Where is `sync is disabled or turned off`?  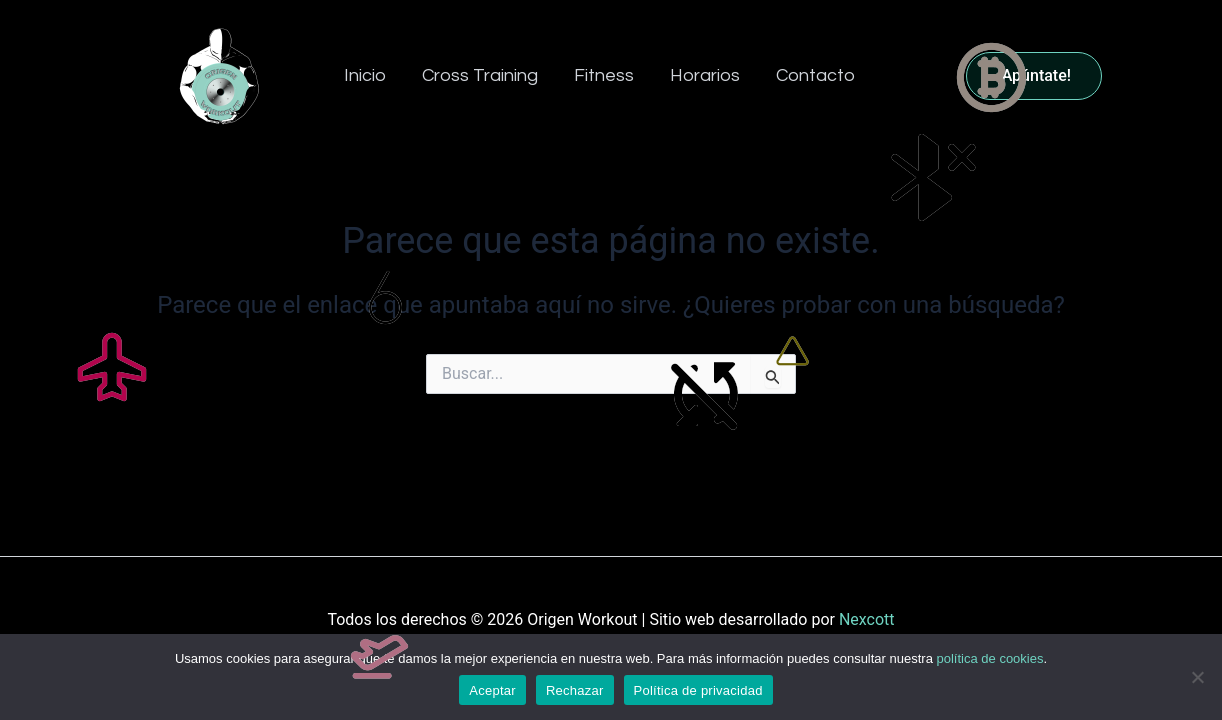 sync is disabled or turned off is located at coordinates (706, 394).